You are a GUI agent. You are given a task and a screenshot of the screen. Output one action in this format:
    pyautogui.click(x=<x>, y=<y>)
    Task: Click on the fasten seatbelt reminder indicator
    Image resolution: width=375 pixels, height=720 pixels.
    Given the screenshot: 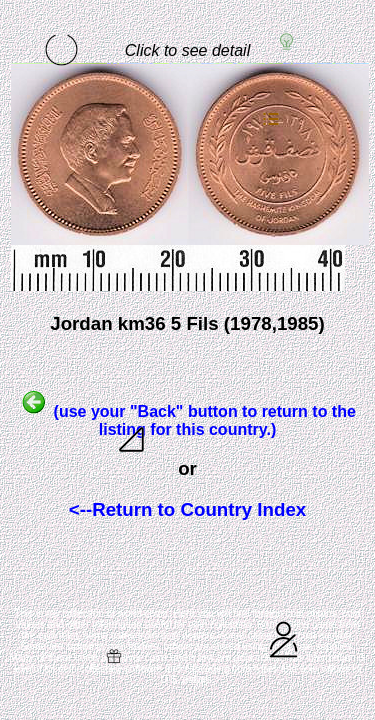 What is the action you would take?
    pyautogui.click(x=283, y=639)
    